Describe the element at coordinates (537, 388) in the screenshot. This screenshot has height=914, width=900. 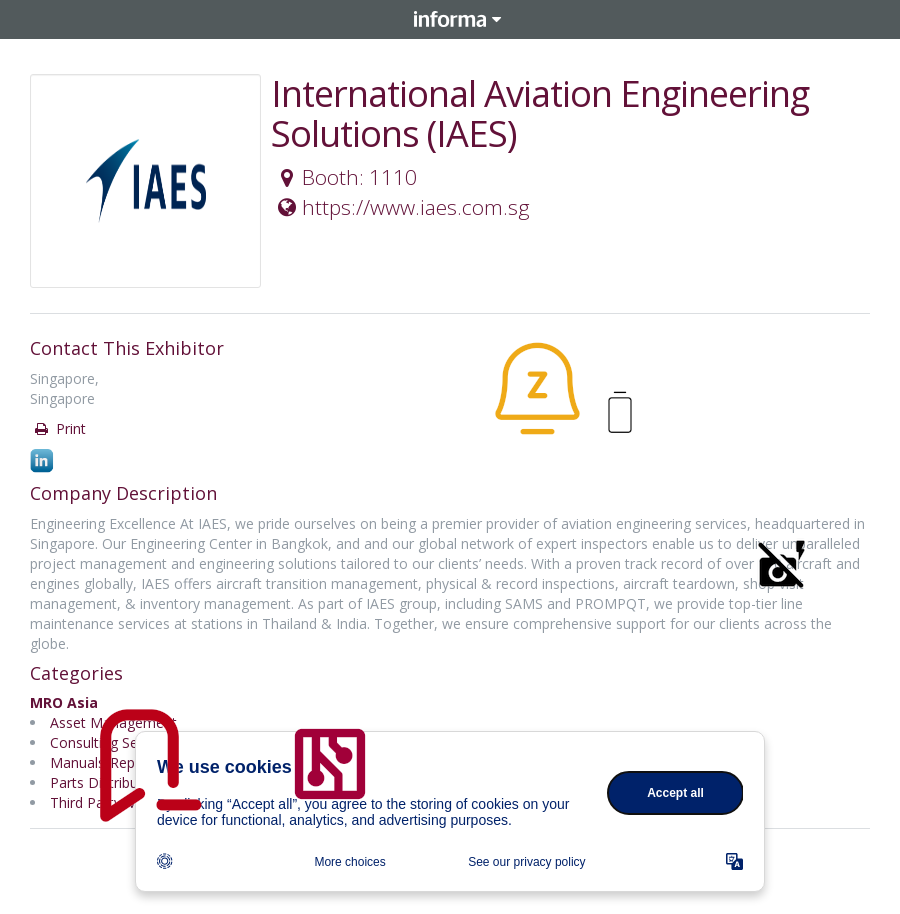
I see `notifications are snoozed` at that location.